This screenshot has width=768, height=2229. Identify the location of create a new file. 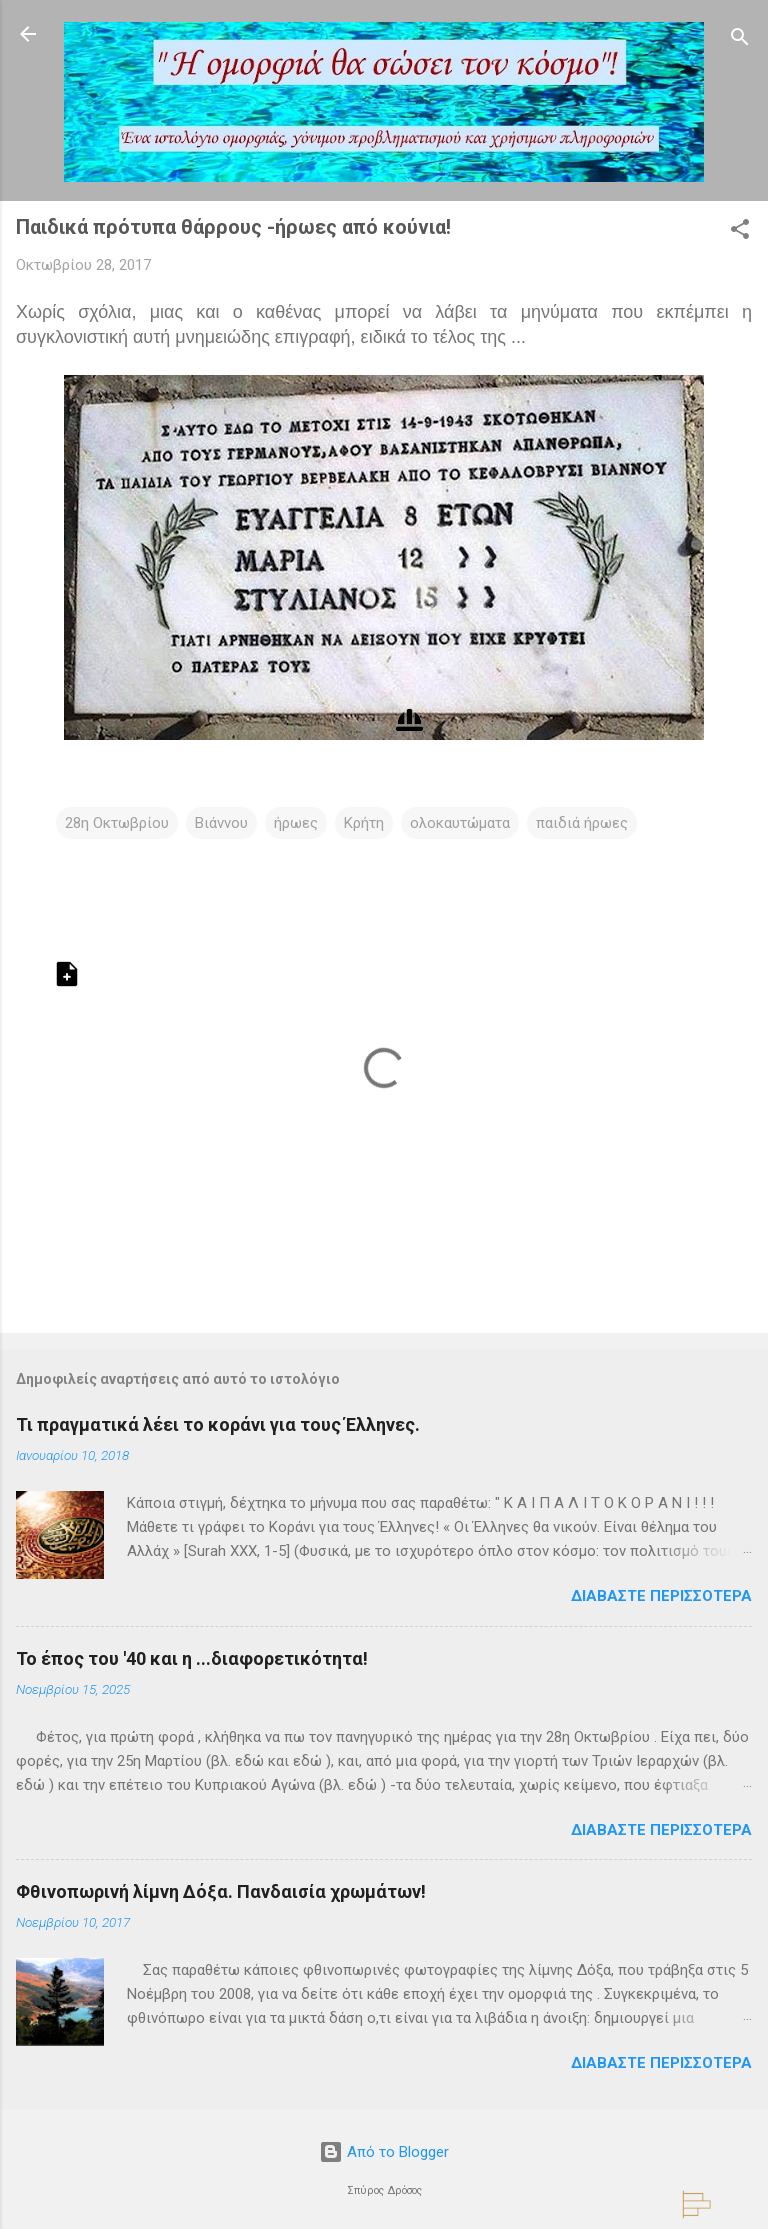
(67, 974).